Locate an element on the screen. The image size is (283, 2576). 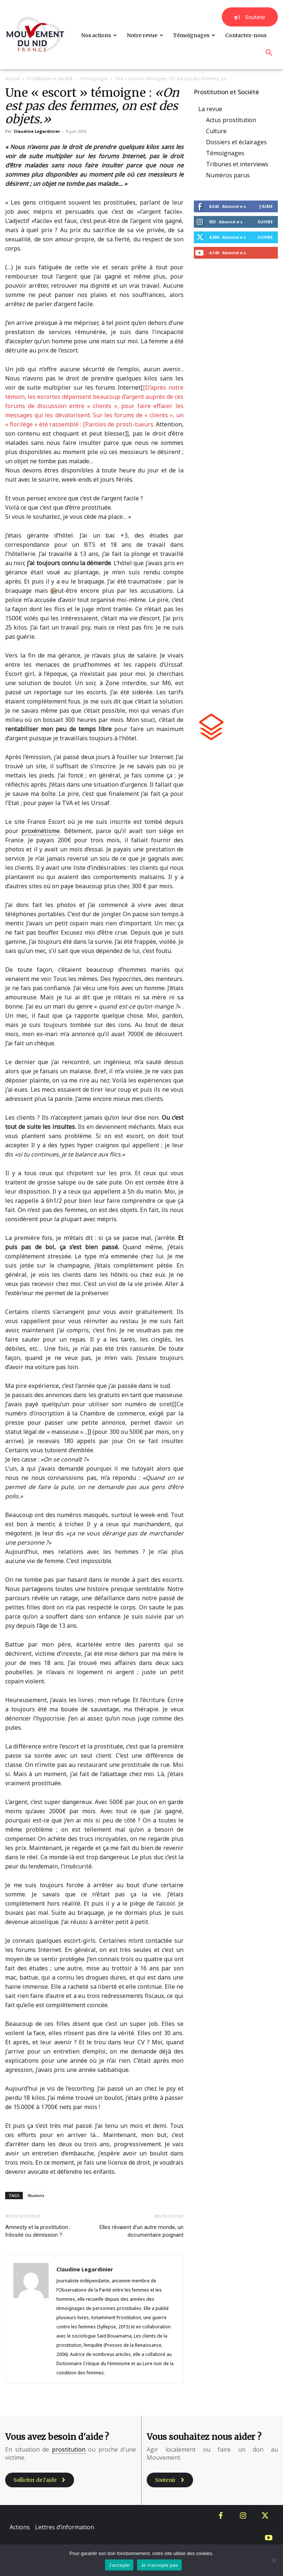
indicates a fallout shelter or radiation safety location is located at coordinates (53, 591).